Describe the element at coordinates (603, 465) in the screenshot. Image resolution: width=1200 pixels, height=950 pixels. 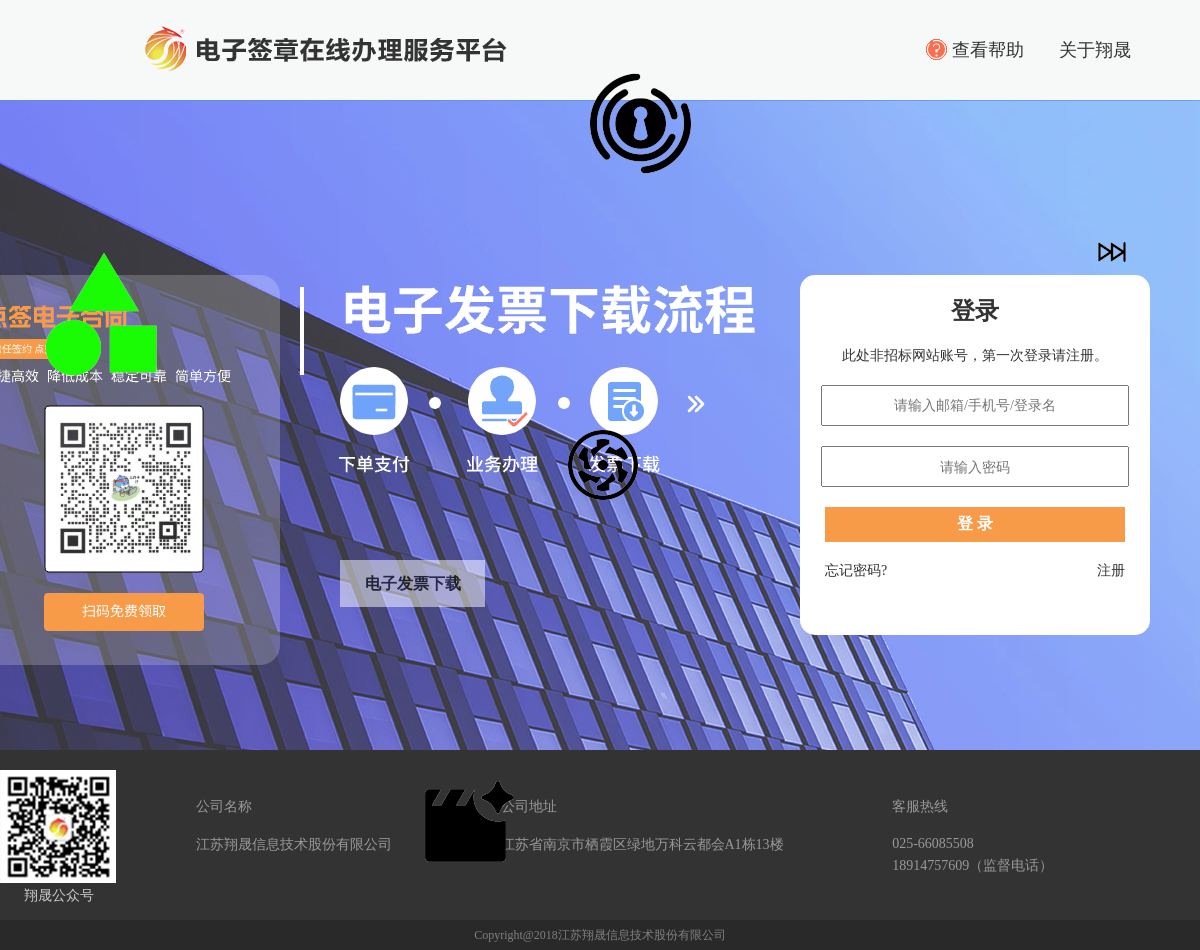
I see `quasar framework logo` at that location.